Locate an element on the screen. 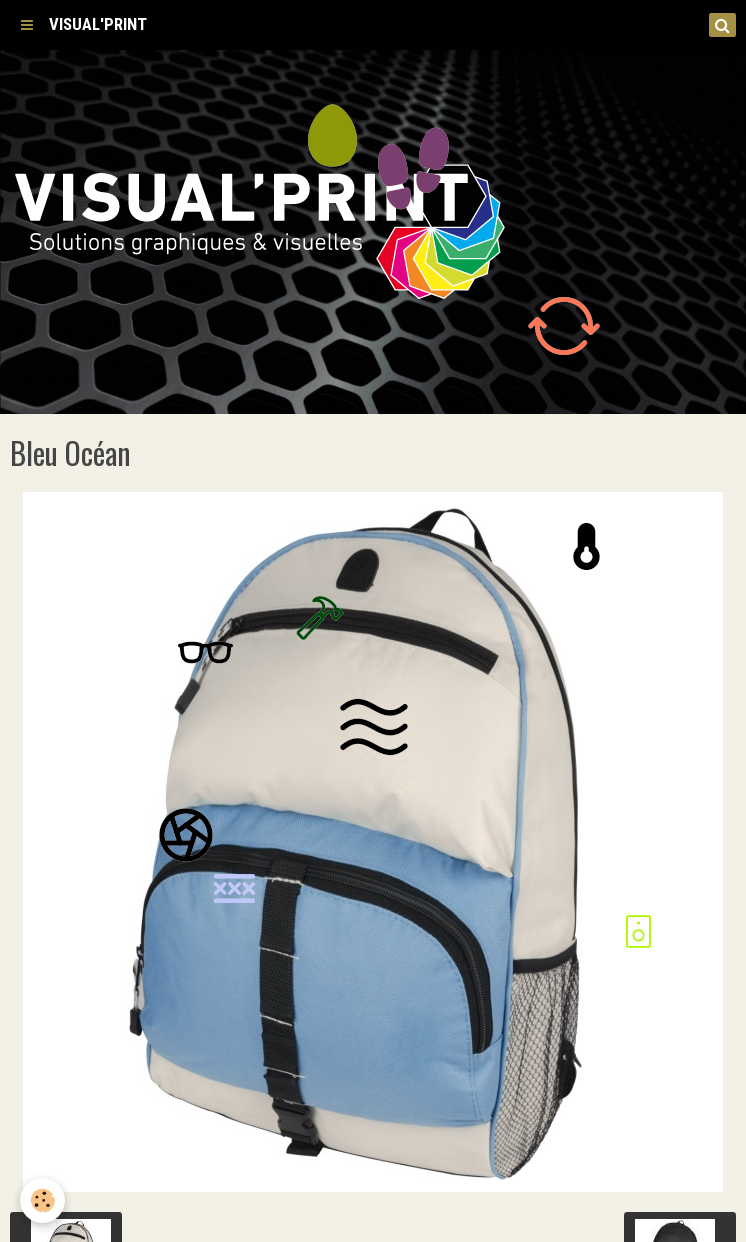  indicates egg or egg-related content is located at coordinates (332, 135).